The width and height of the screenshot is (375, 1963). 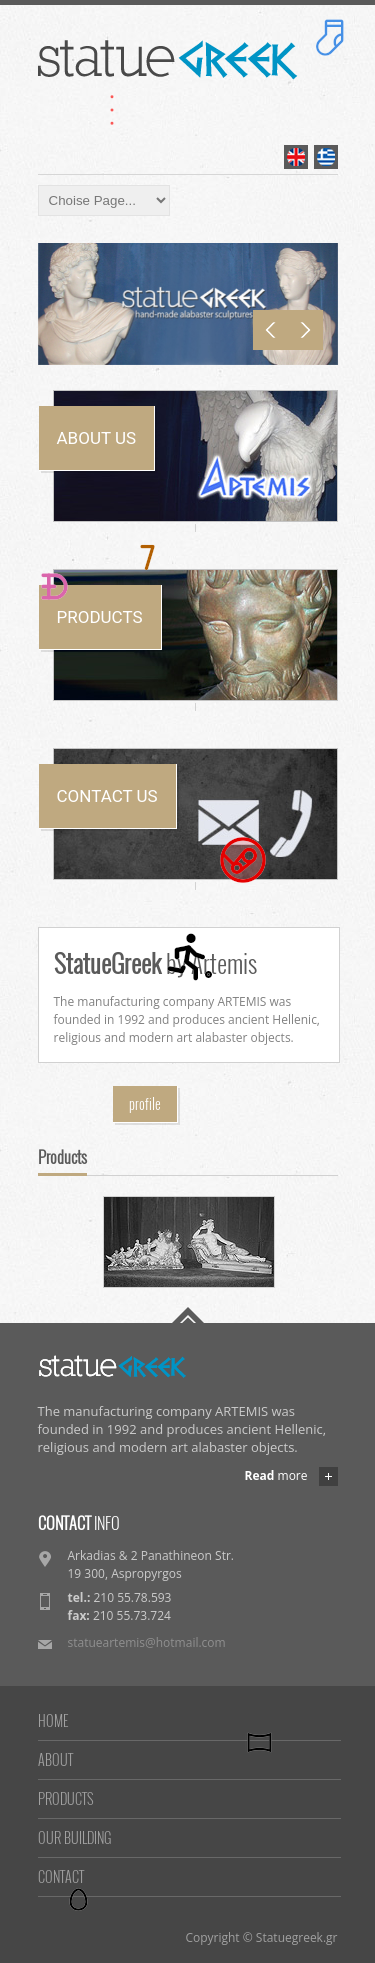 What do you see at coordinates (147, 557) in the screenshot?
I see `indicates the number seven in a list or ranking` at bounding box center [147, 557].